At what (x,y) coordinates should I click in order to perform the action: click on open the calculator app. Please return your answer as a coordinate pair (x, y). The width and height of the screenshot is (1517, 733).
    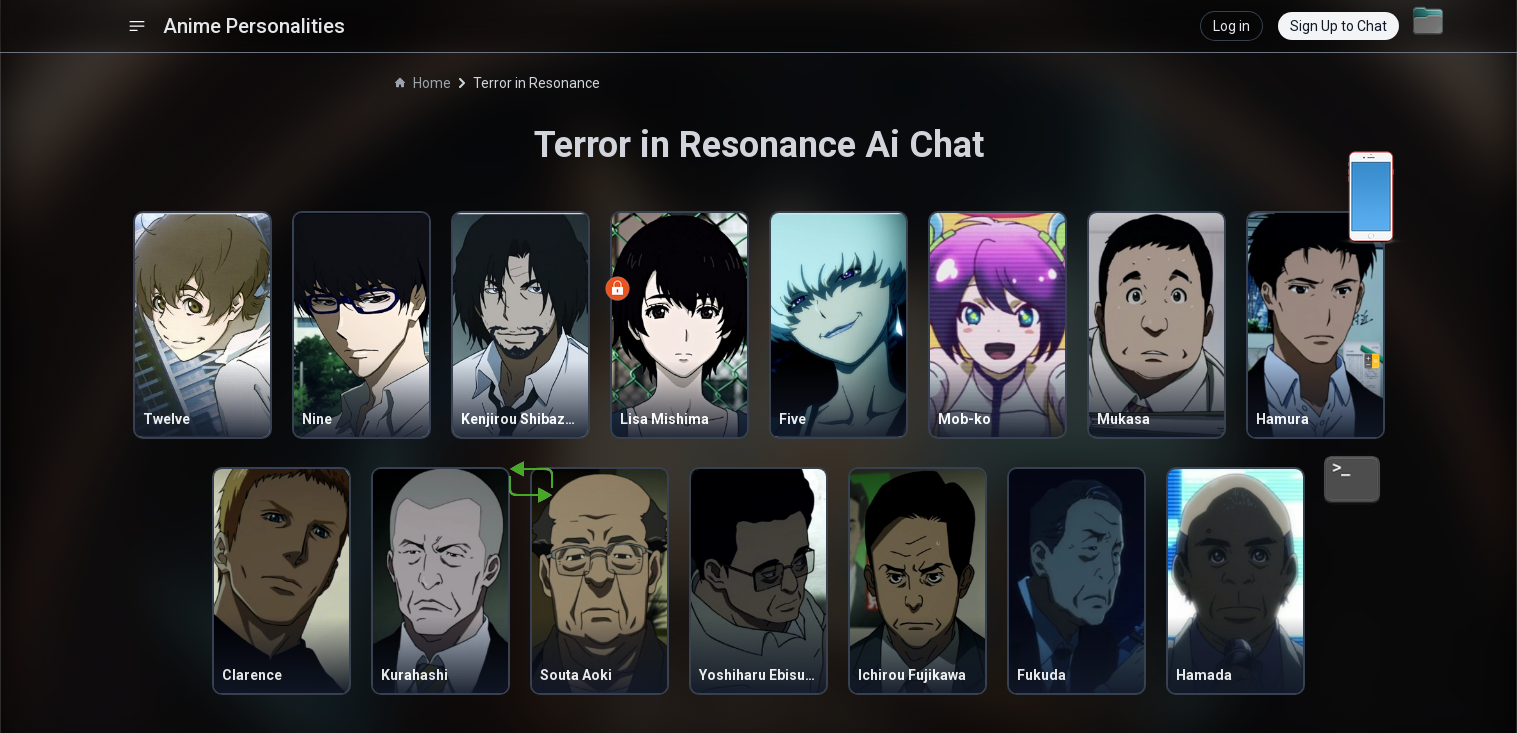
    Looking at the image, I should click on (1372, 361).